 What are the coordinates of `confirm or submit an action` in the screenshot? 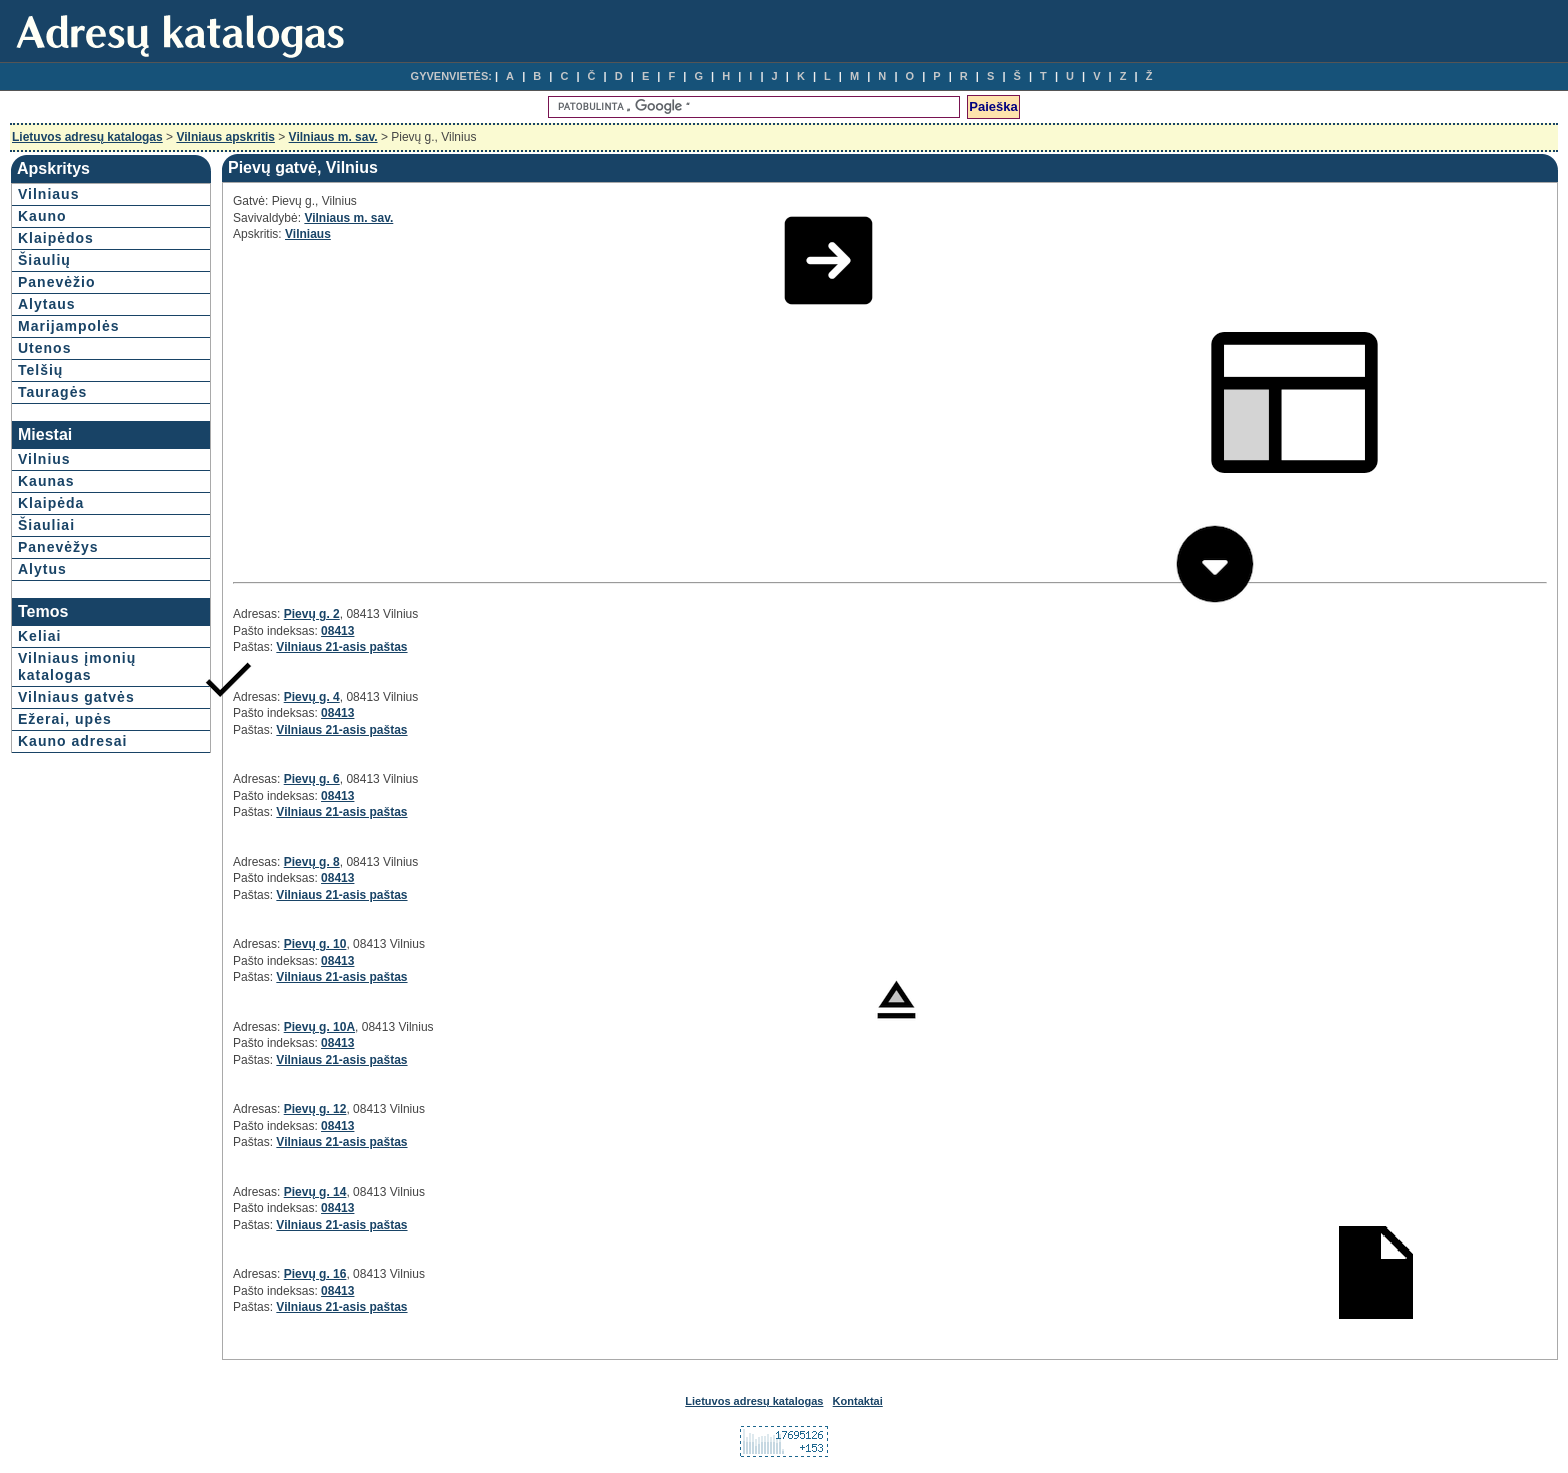 It's located at (228, 679).